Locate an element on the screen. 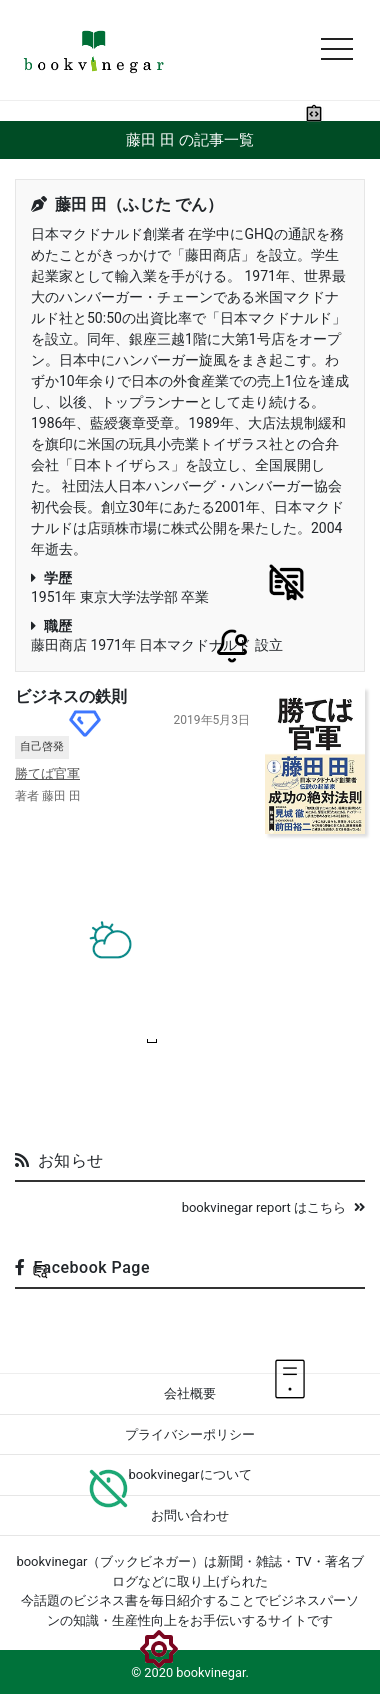 This screenshot has width=380, height=1694. view integration instructions or code snippets is located at coordinates (314, 114).